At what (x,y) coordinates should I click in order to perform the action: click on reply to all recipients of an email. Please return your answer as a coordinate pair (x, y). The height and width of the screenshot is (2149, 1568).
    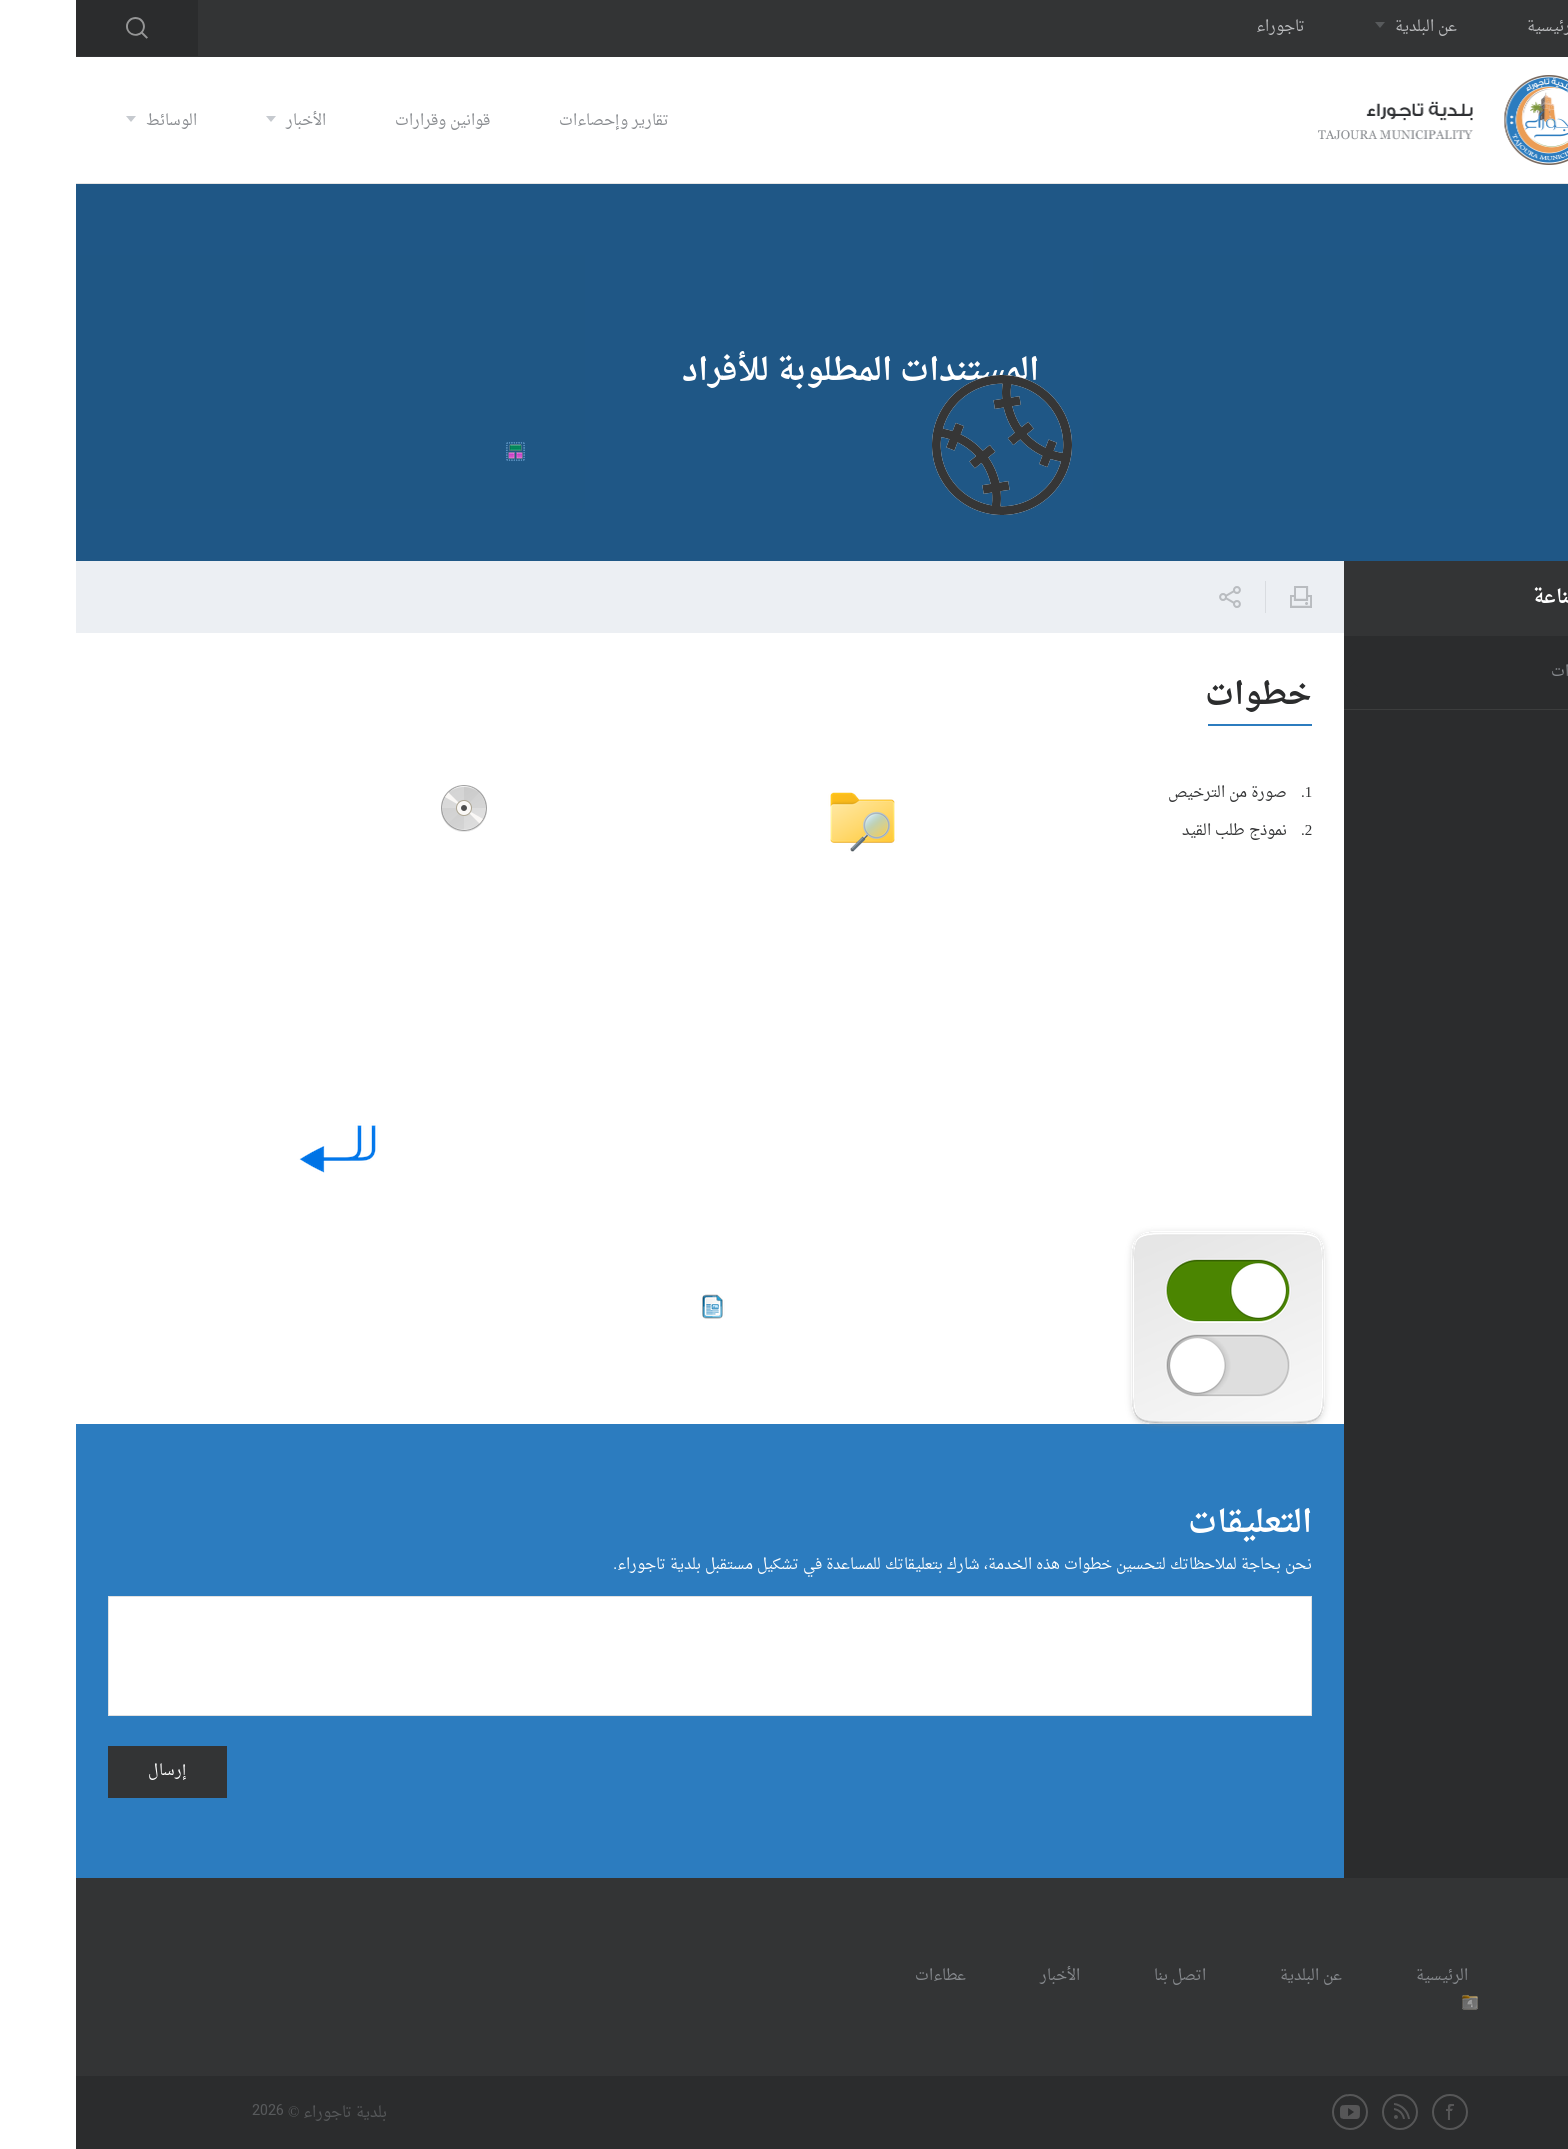
    Looking at the image, I should click on (336, 1148).